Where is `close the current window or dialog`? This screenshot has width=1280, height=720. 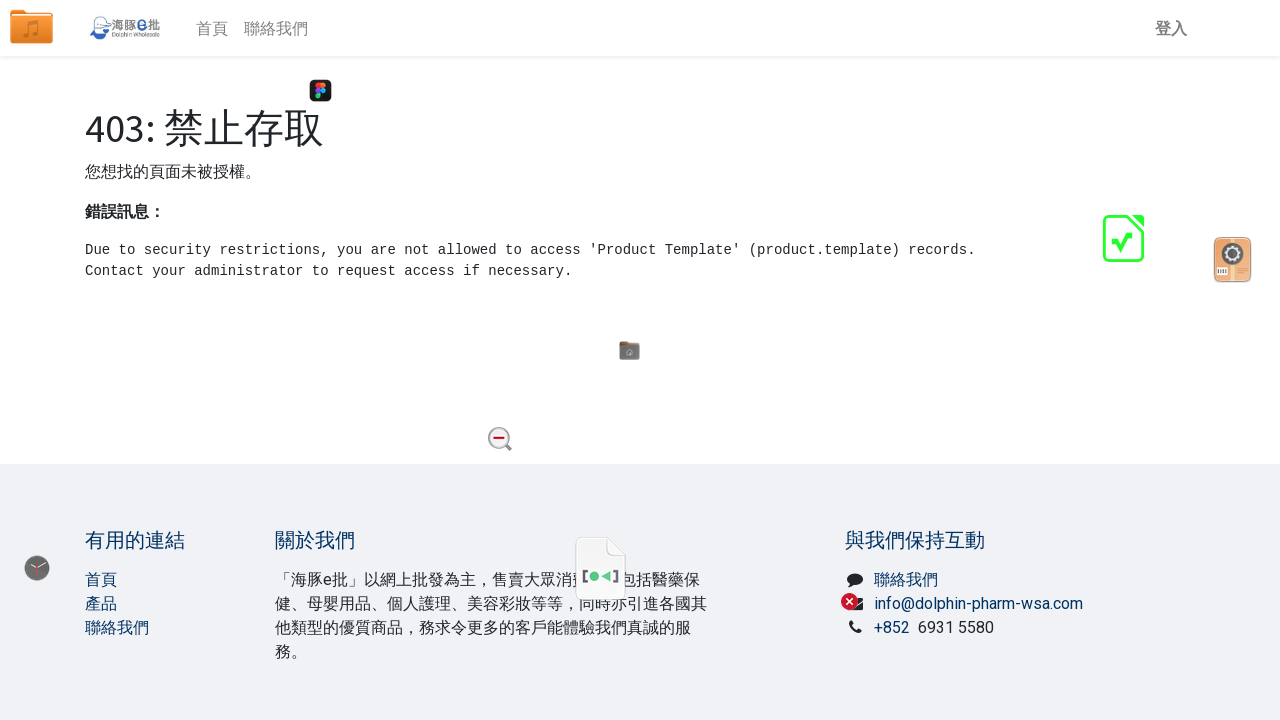 close the current window or dialog is located at coordinates (849, 601).